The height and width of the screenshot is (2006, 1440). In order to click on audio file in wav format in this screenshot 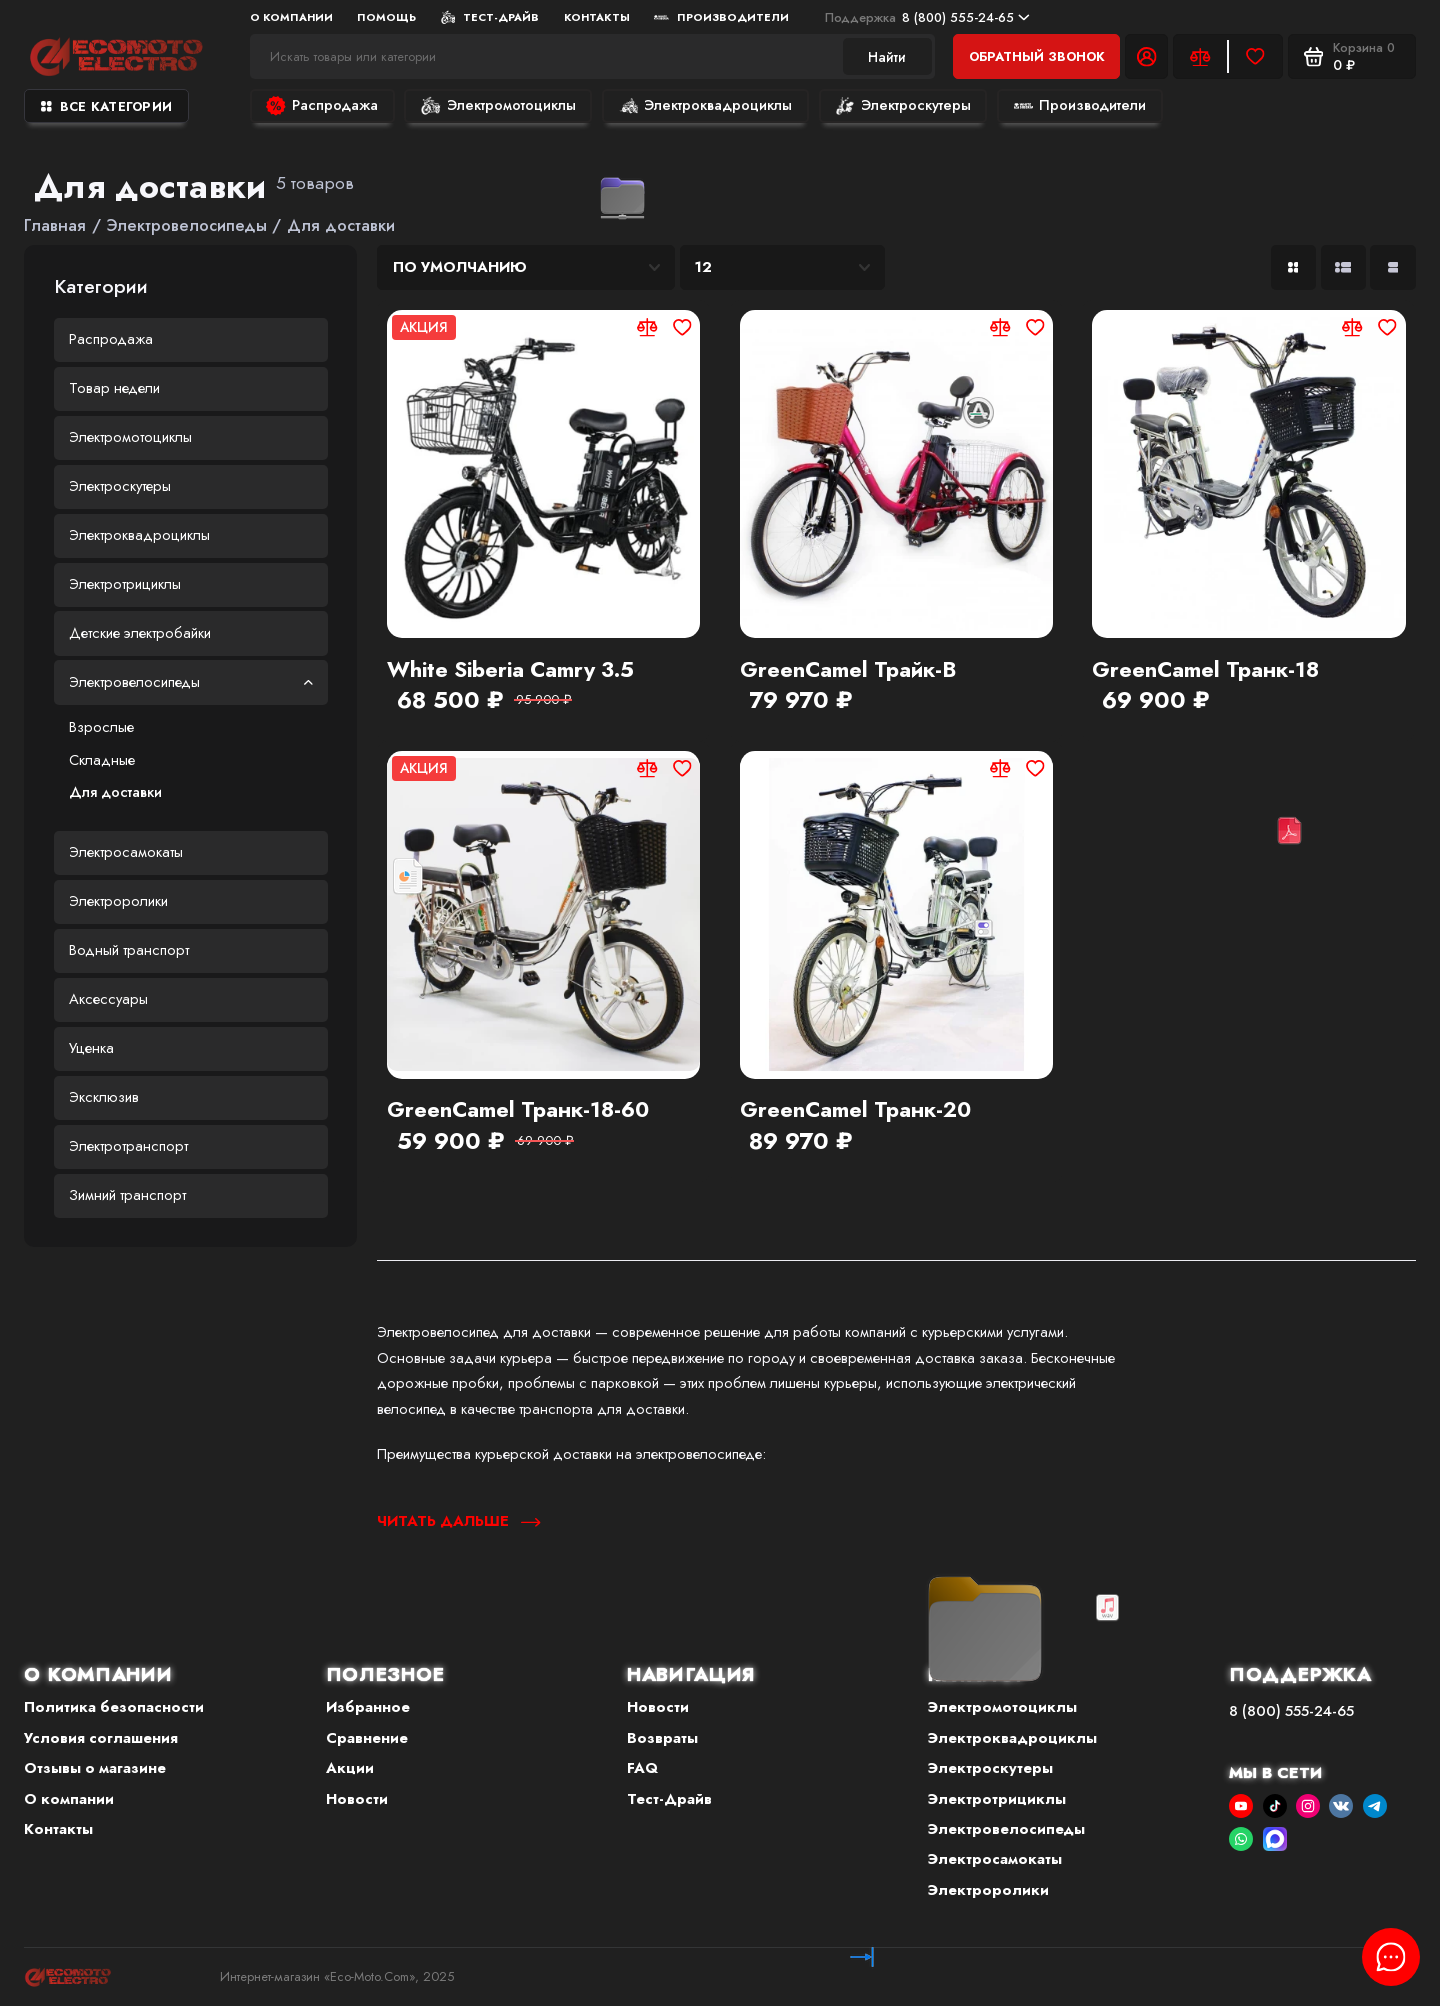, I will do `click(1107, 1607)`.